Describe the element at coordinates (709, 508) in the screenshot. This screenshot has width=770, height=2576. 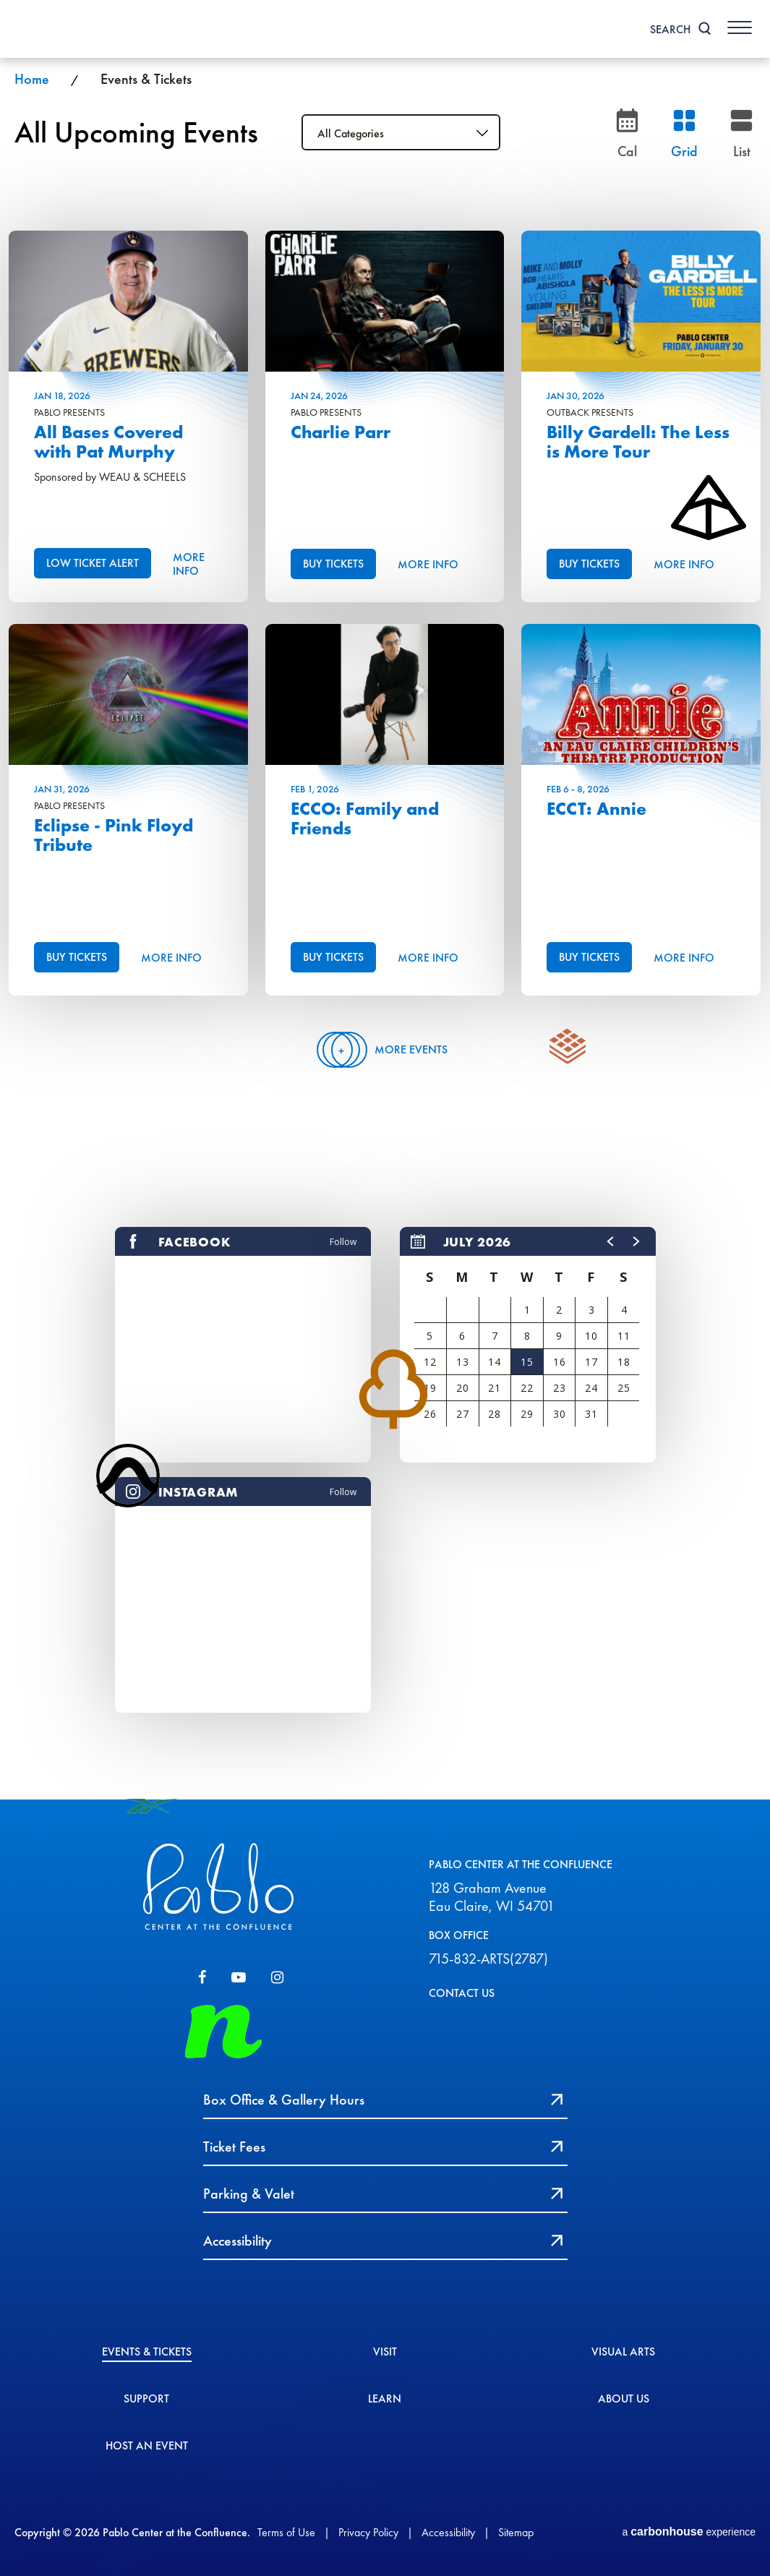
I see `pydantic library or framework branding` at that location.